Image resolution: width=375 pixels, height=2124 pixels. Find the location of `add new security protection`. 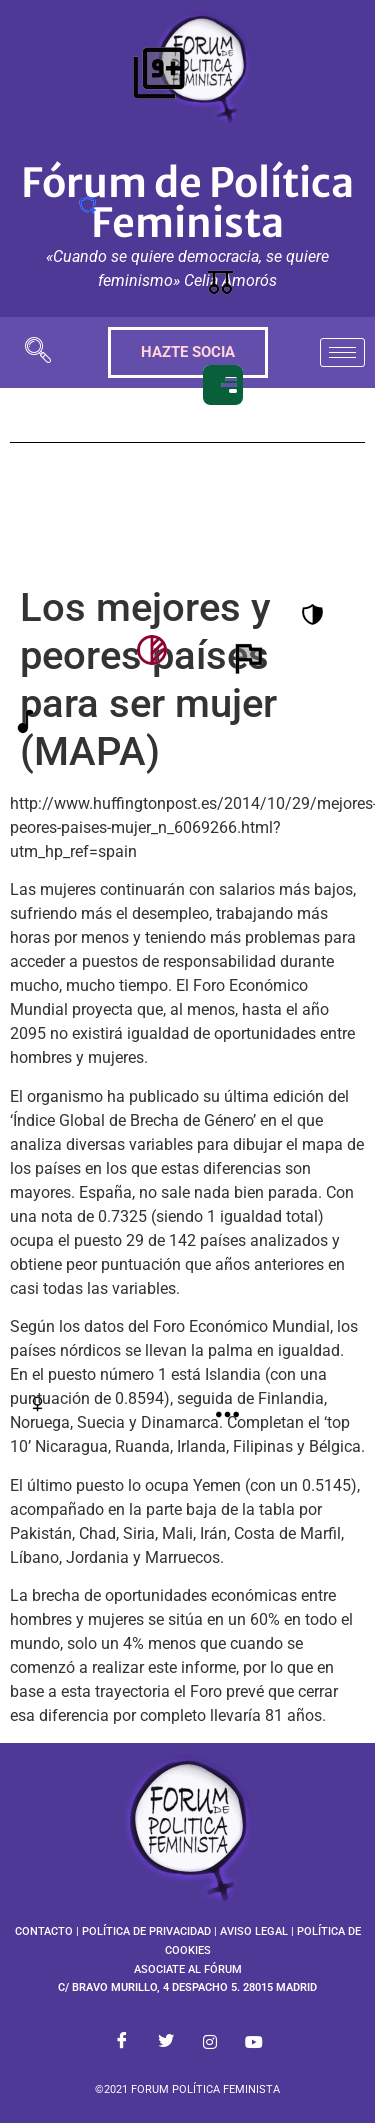

add new security protection is located at coordinates (87, 204).